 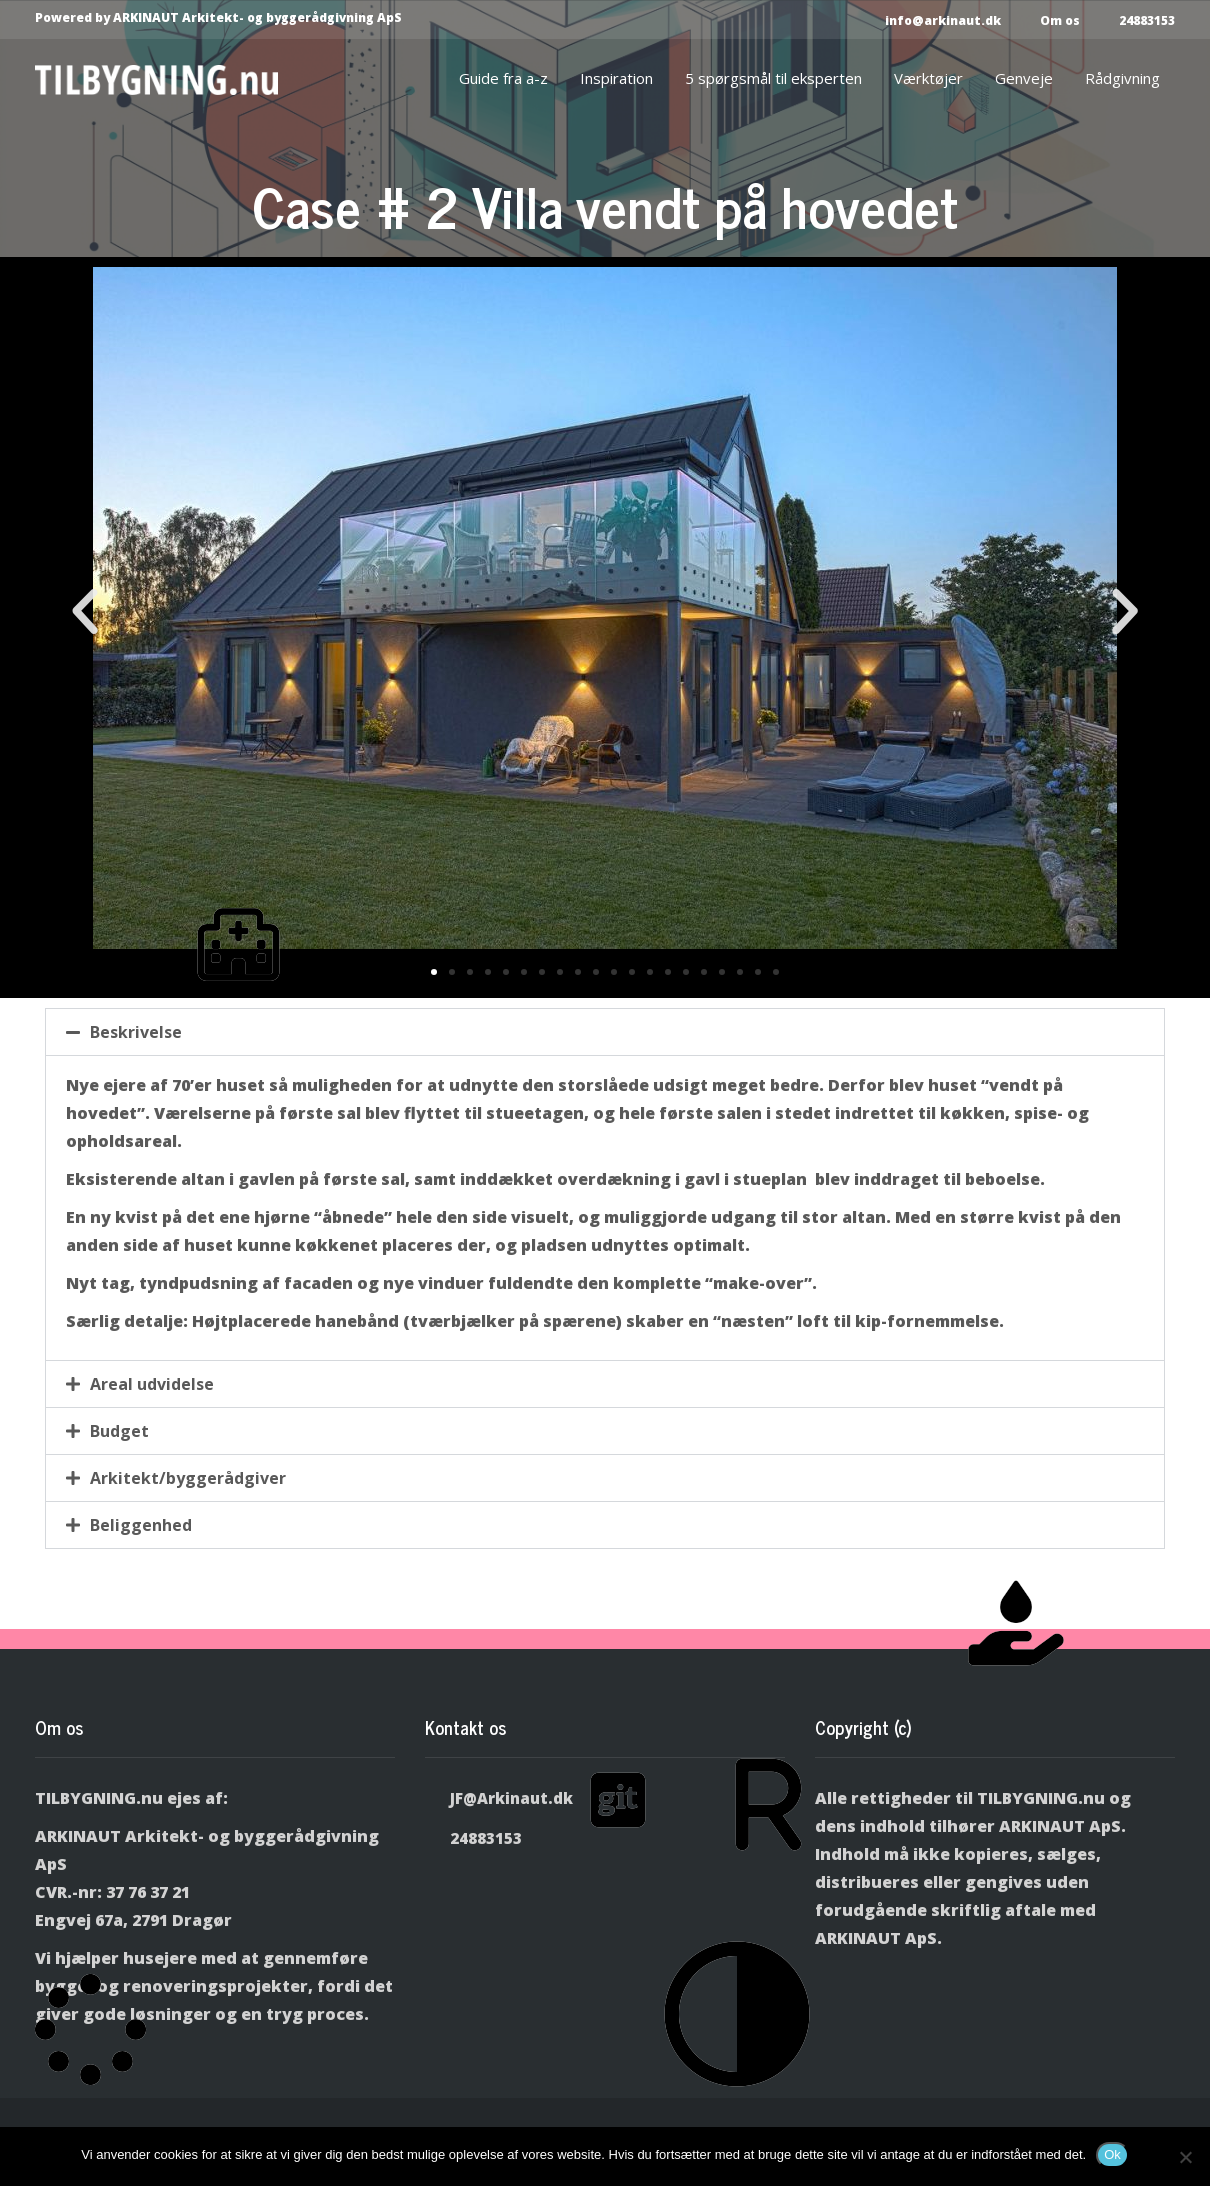 I want to click on git version control logo, so click(x=618, y=1800).